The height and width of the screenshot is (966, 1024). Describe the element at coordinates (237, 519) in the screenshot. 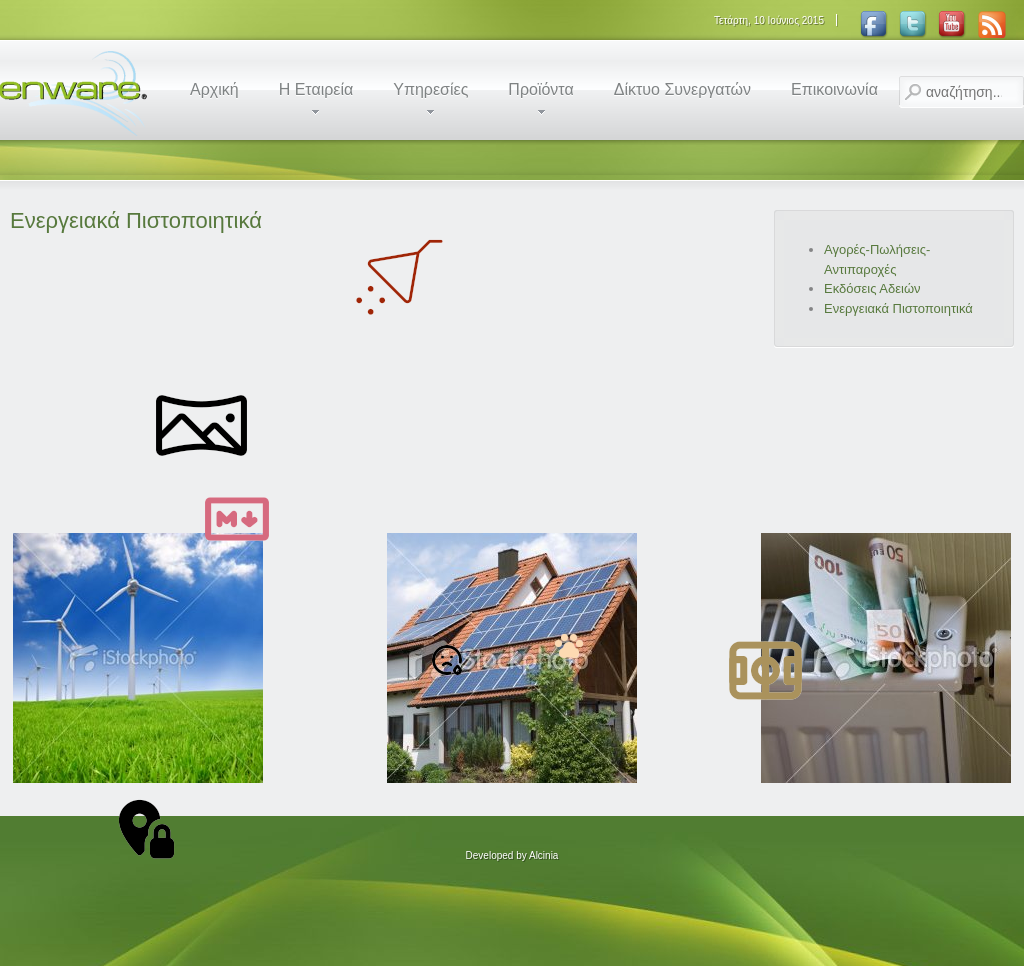

I see `format text using markdown` at that location.